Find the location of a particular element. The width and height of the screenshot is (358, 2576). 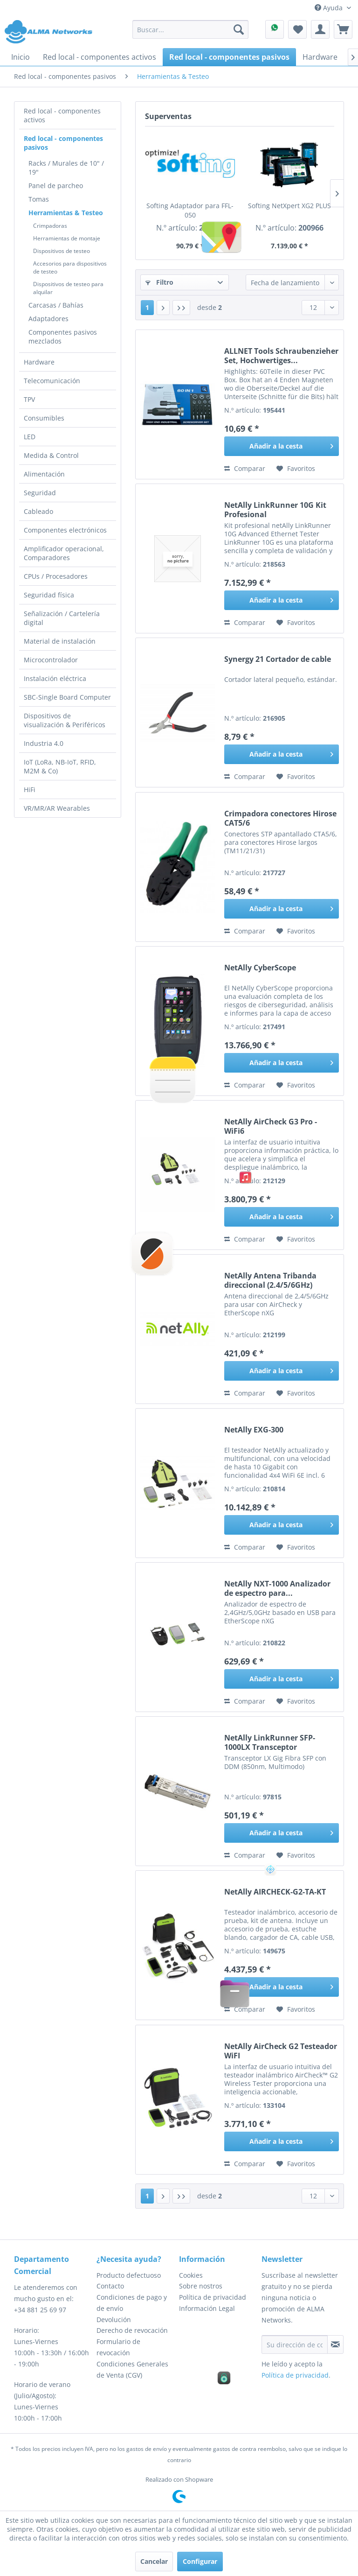

open the nautilus file manager is located at coordinates (234, 1993).